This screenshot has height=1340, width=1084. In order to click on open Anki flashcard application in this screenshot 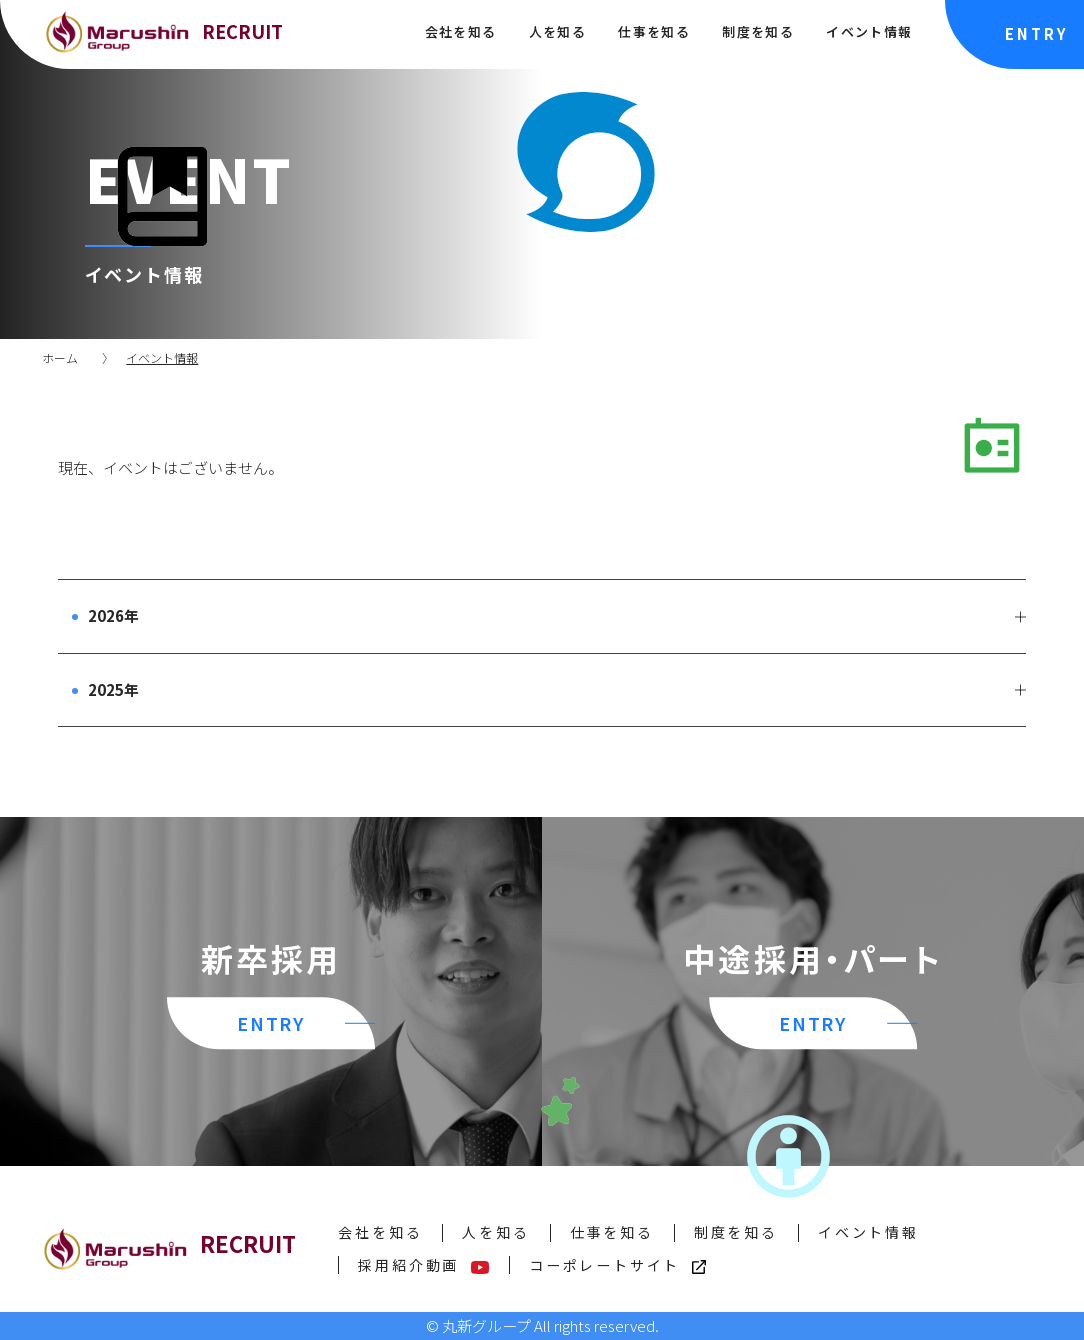, I will do `click(560, 1101)`.